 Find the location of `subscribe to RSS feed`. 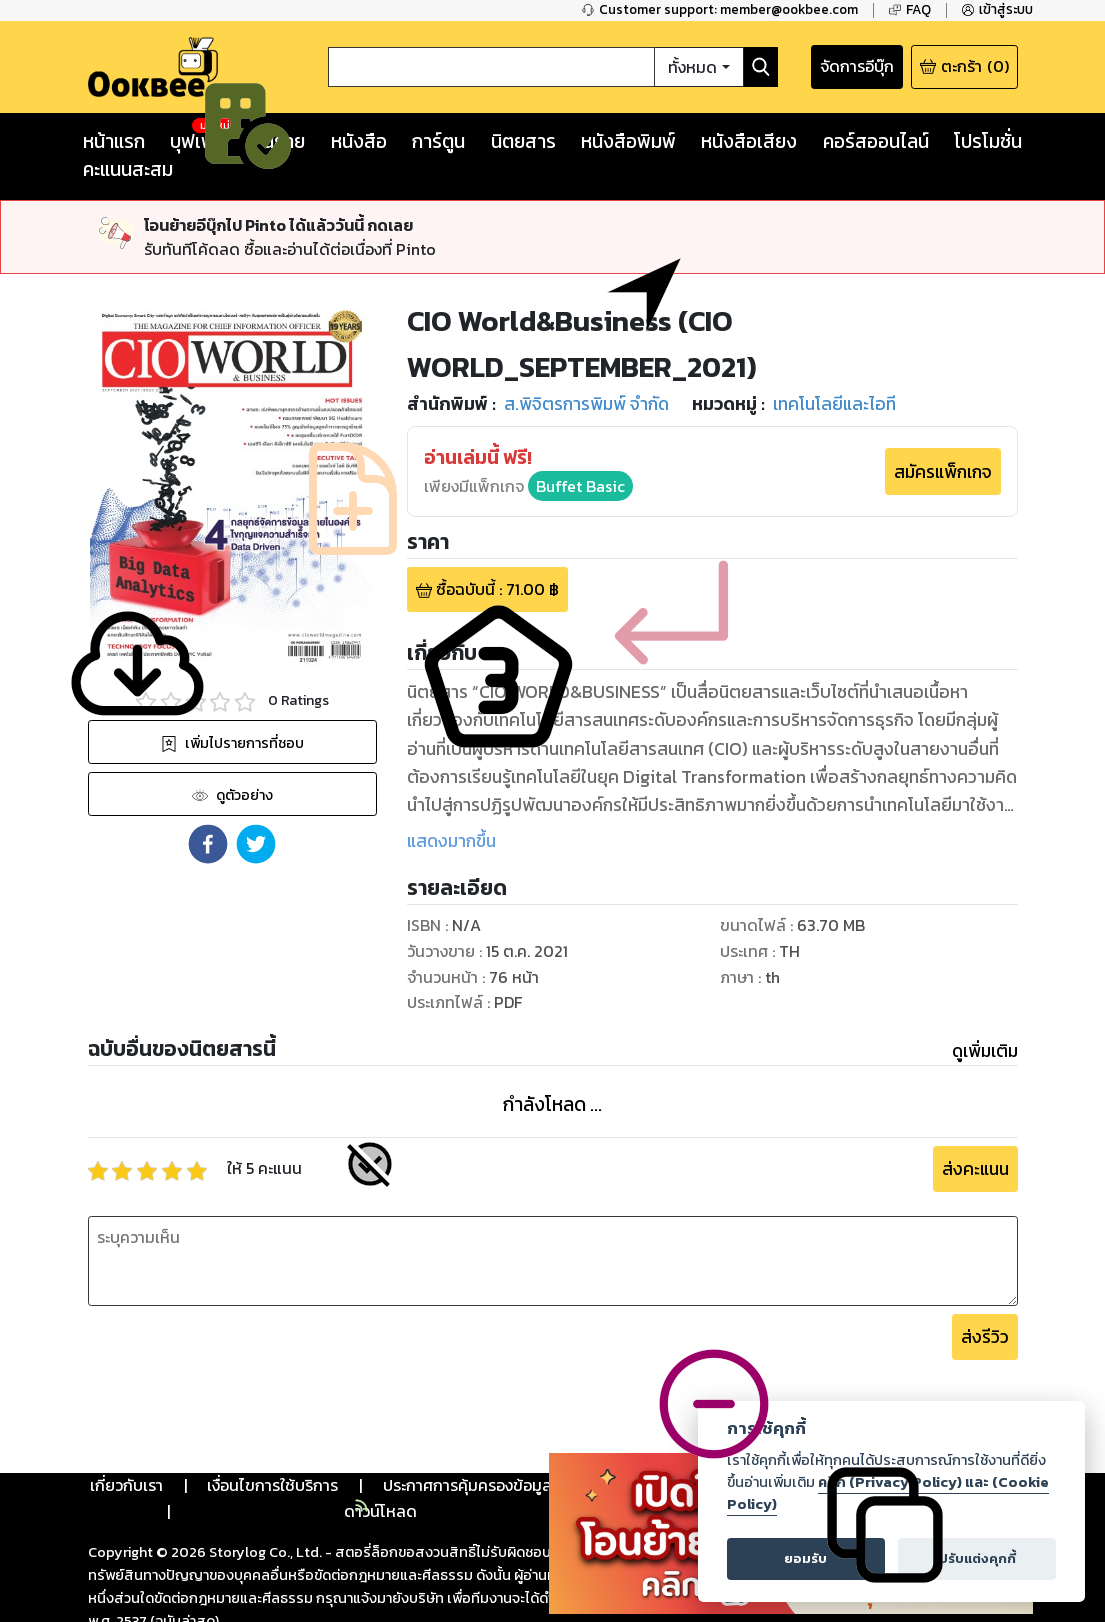

subscribe to RSS feed is located at coordinates (361, 1505).